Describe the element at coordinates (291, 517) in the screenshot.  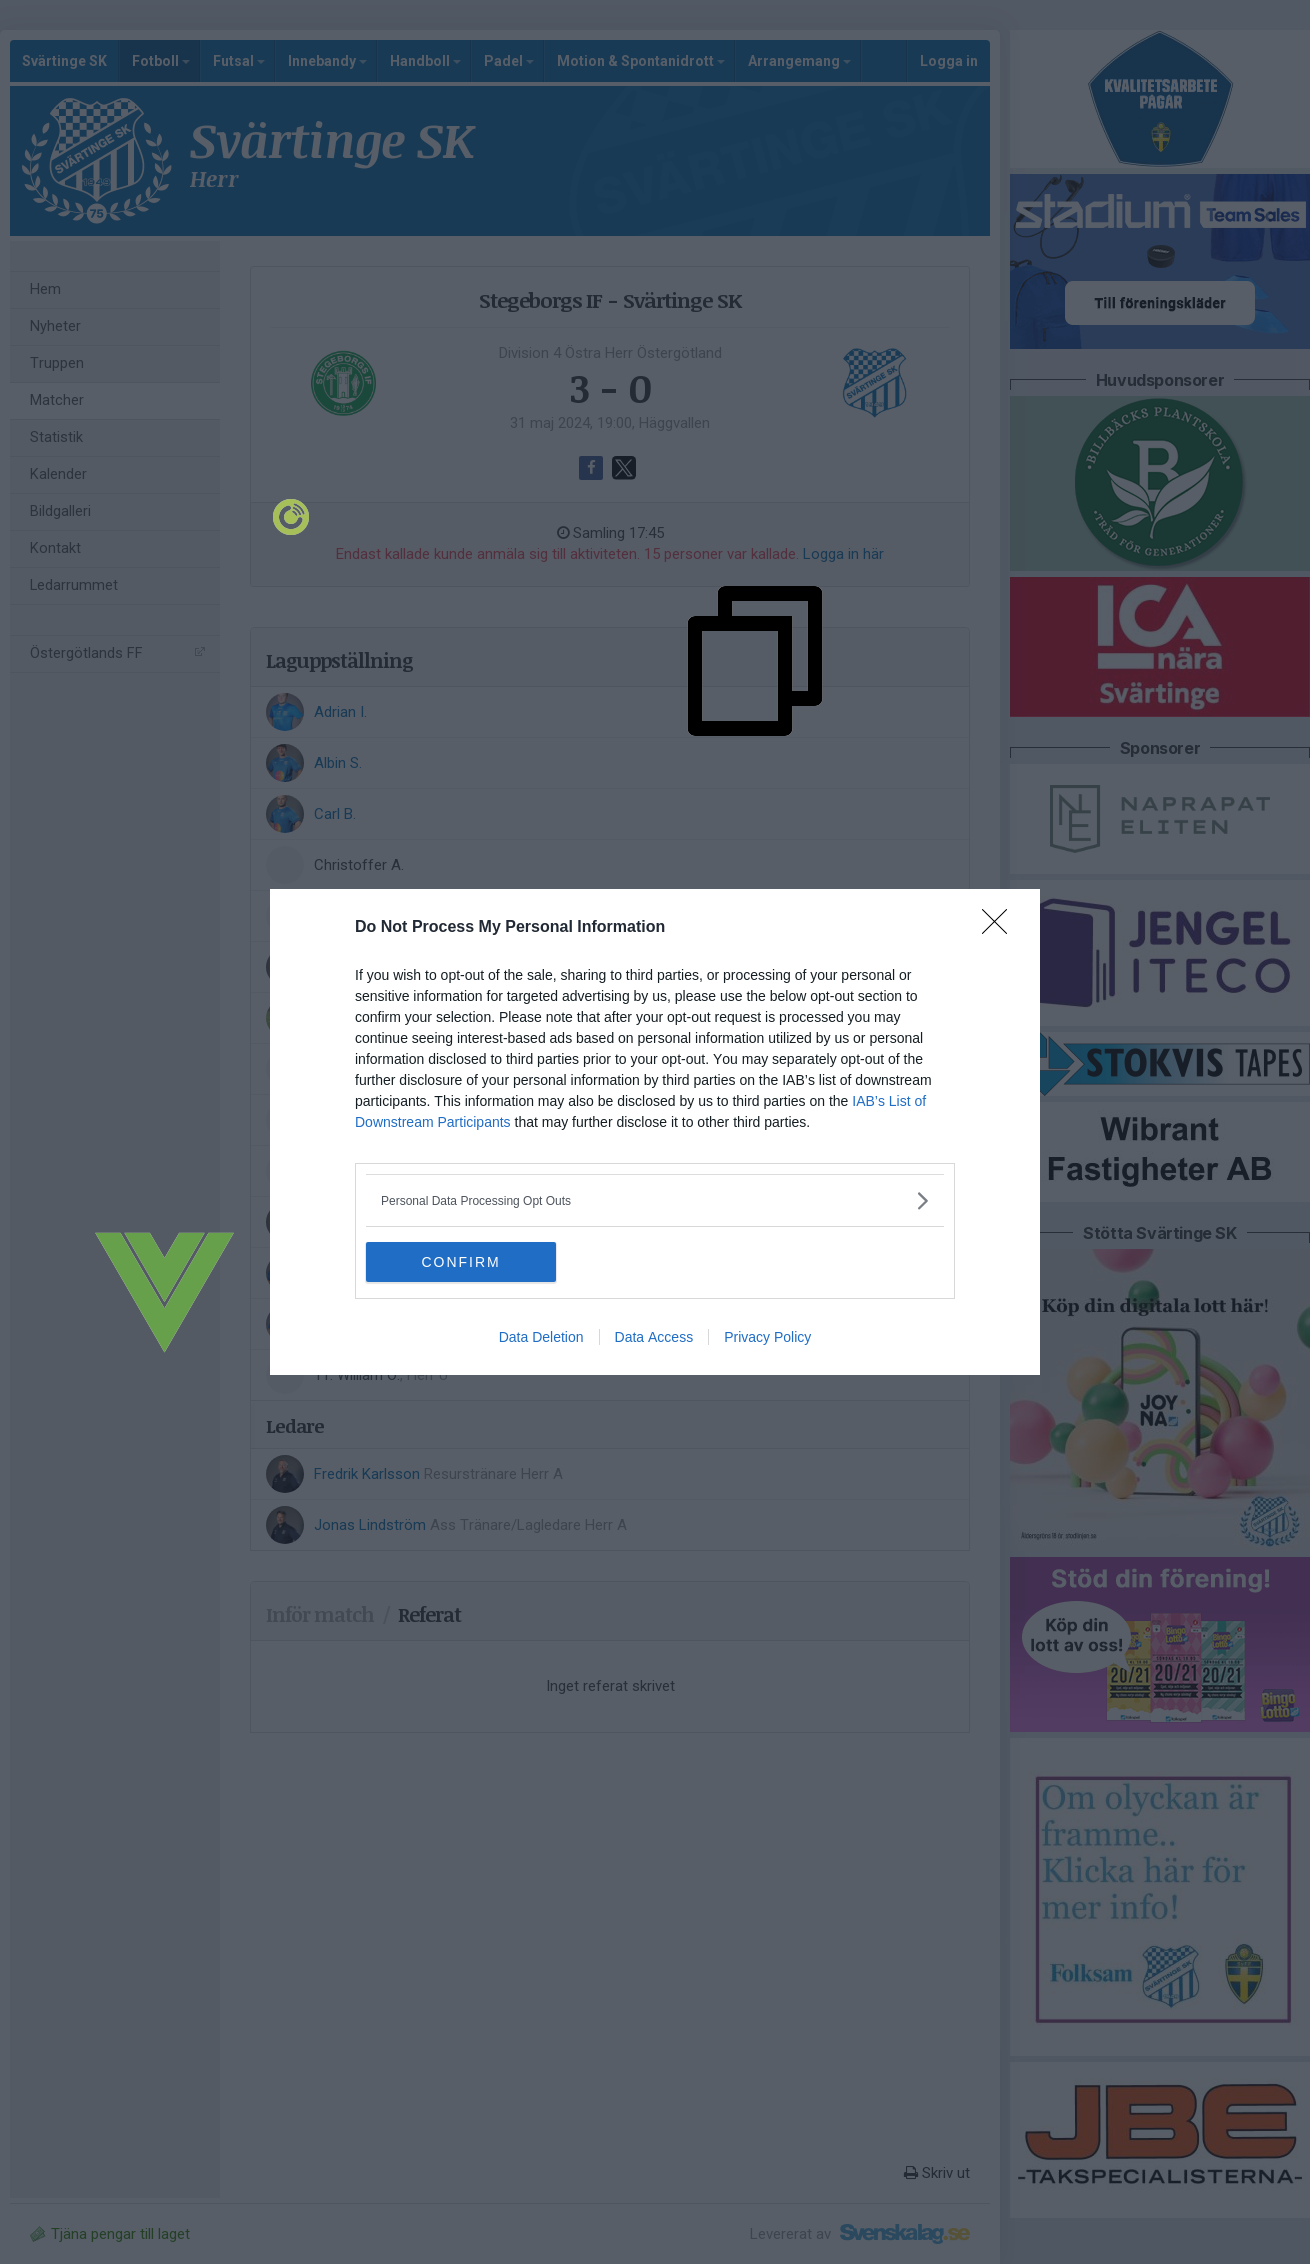
I see `open the Player FM podcast app` at that location.